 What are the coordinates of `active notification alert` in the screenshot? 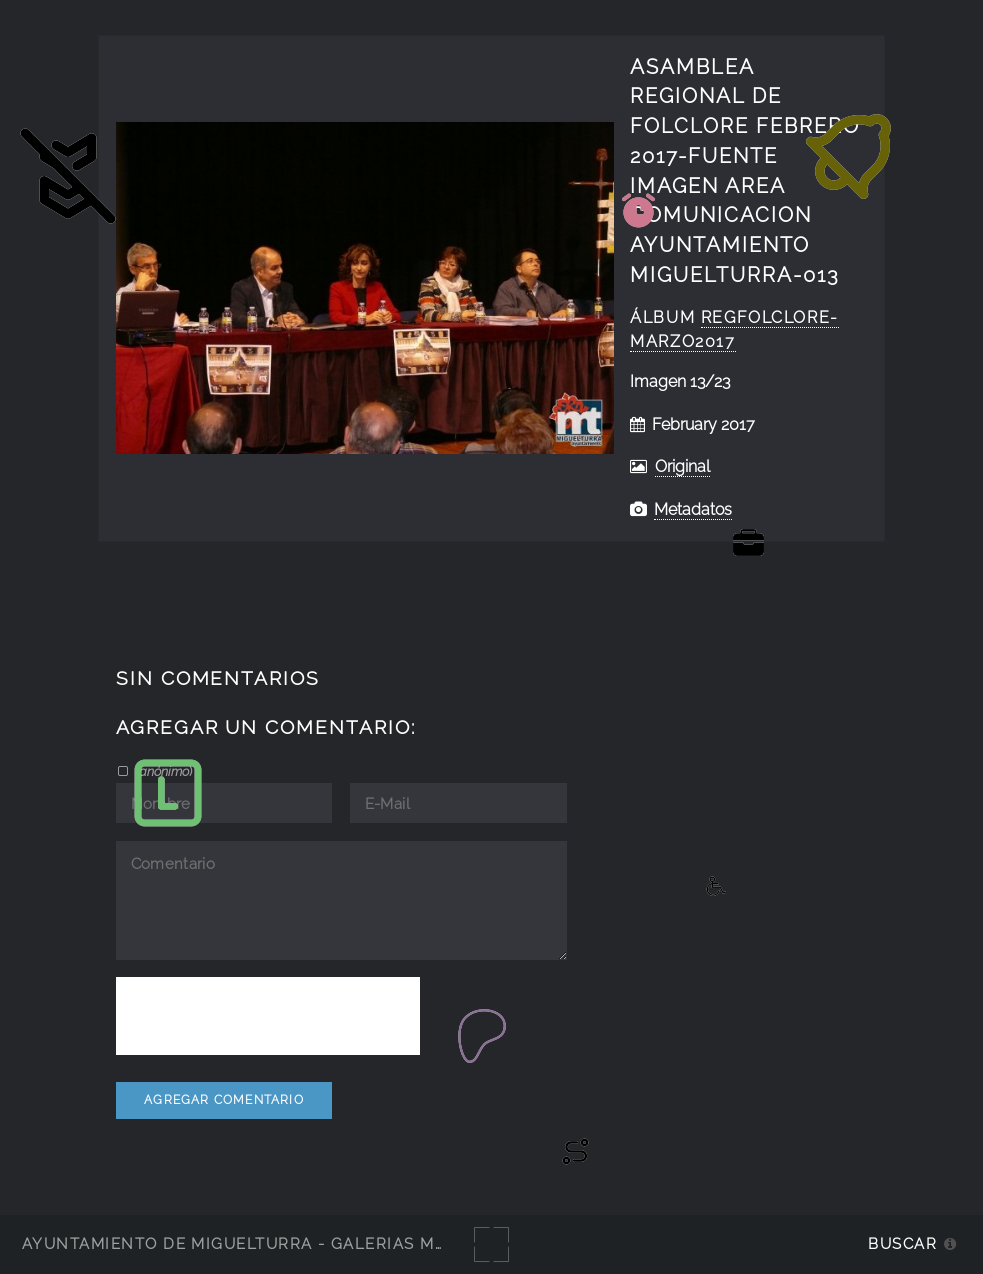 It's located at (849, 156).